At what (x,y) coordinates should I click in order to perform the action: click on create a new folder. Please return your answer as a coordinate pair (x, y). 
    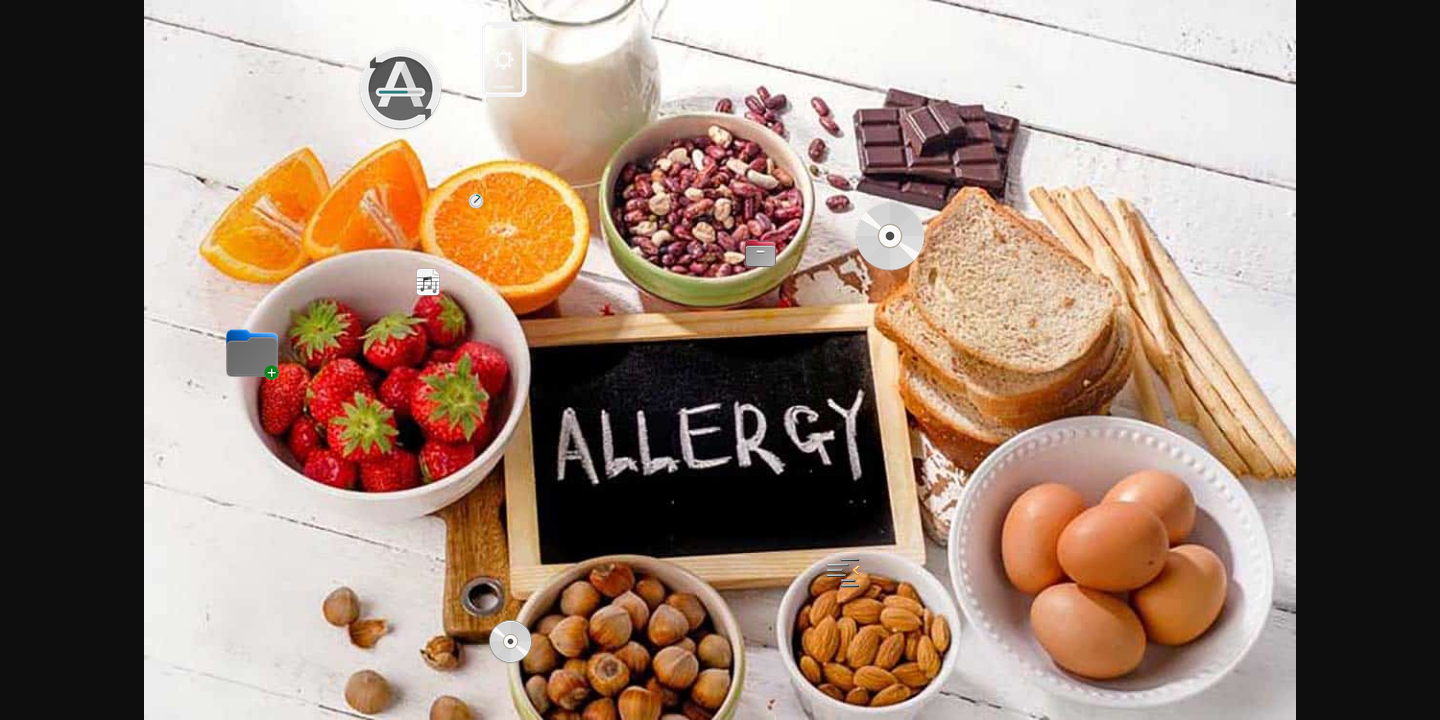
    Looking at the image, I should click on (252, 353).